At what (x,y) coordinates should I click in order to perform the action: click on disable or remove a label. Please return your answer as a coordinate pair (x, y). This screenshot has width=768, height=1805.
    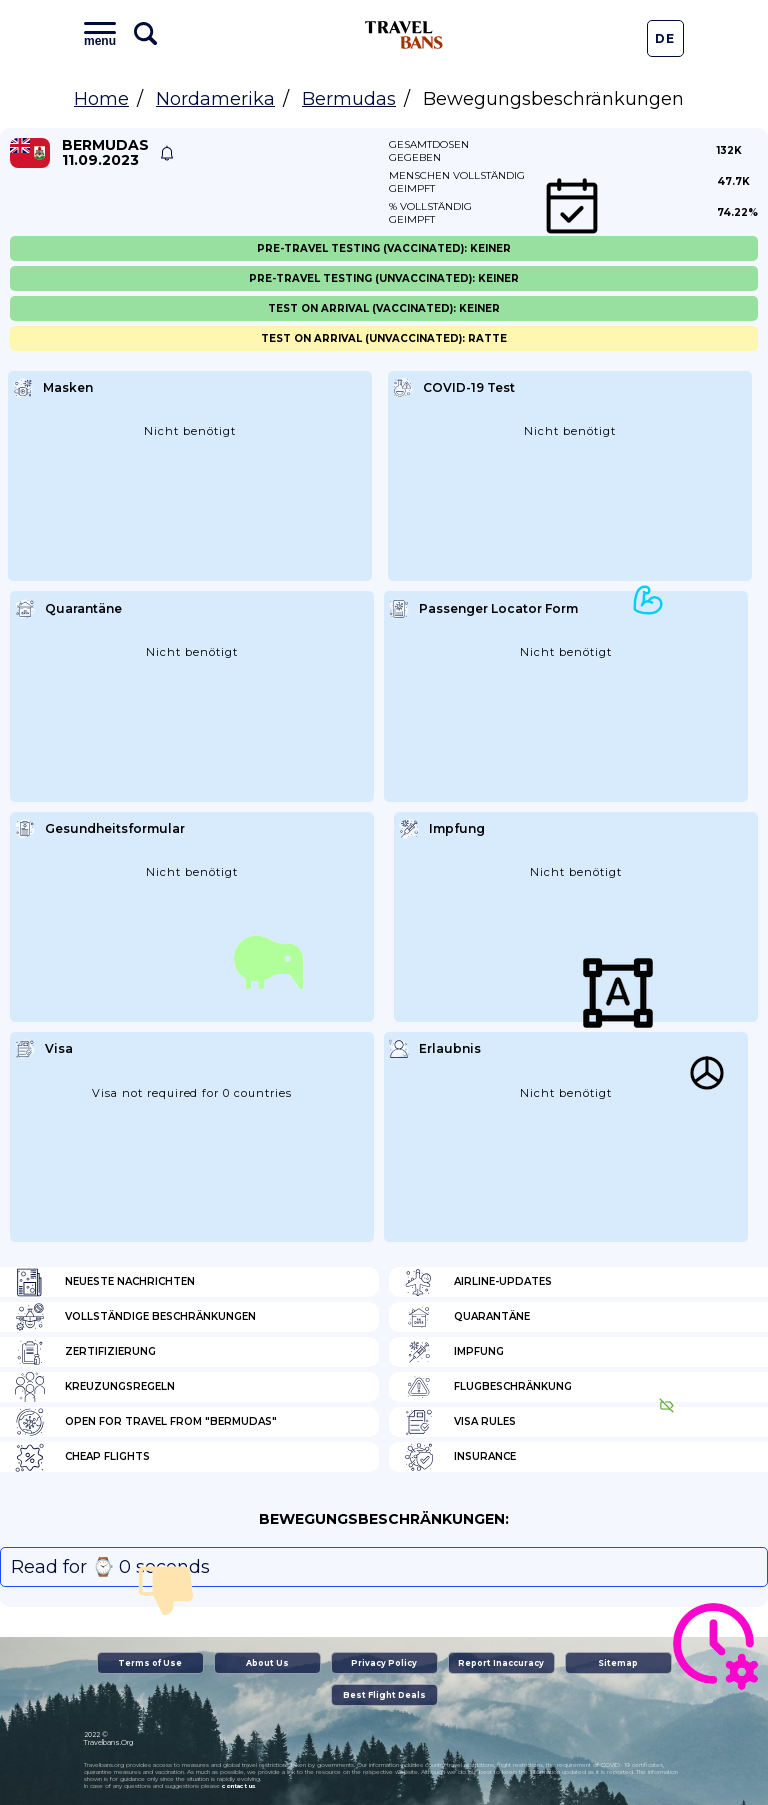
    Looking at the image, I should click on (666, 1405).